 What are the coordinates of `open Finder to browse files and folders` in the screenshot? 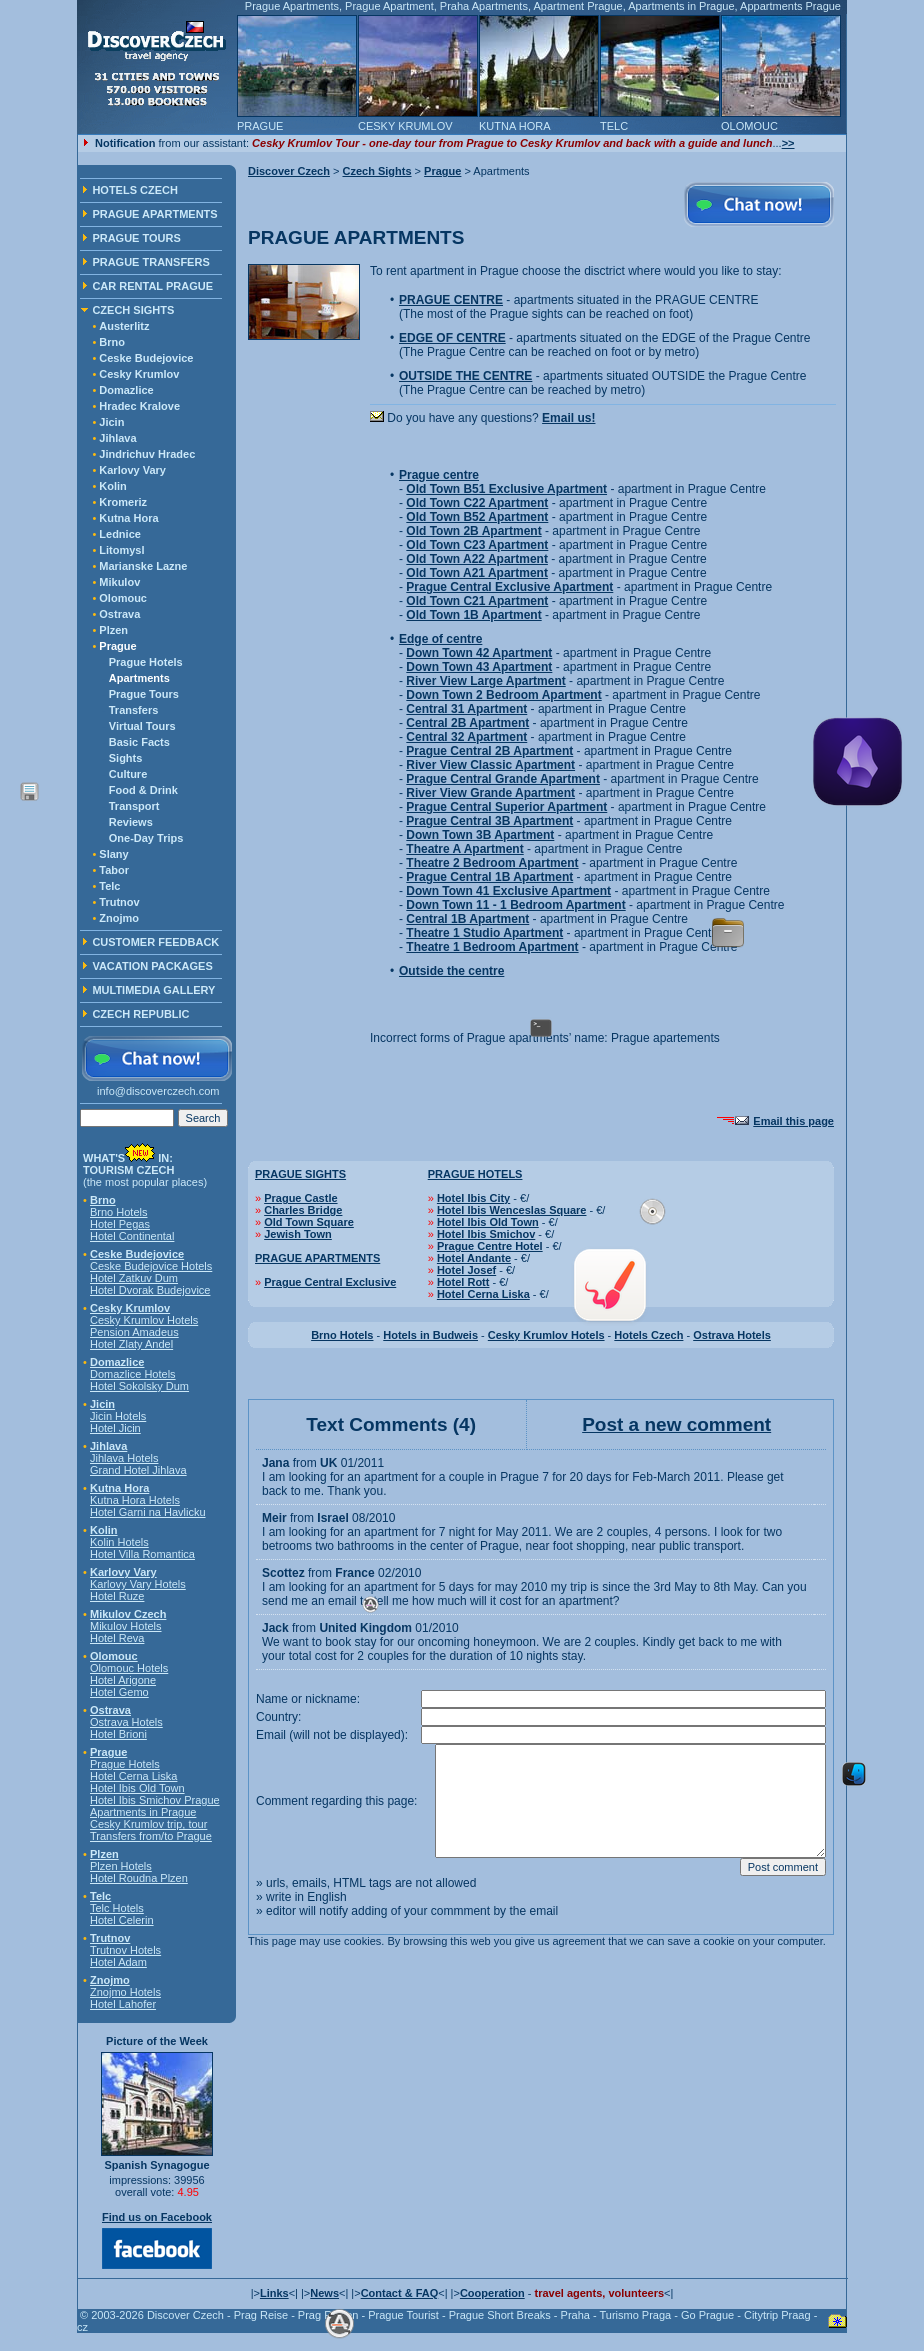 It's located at (854, 1774).